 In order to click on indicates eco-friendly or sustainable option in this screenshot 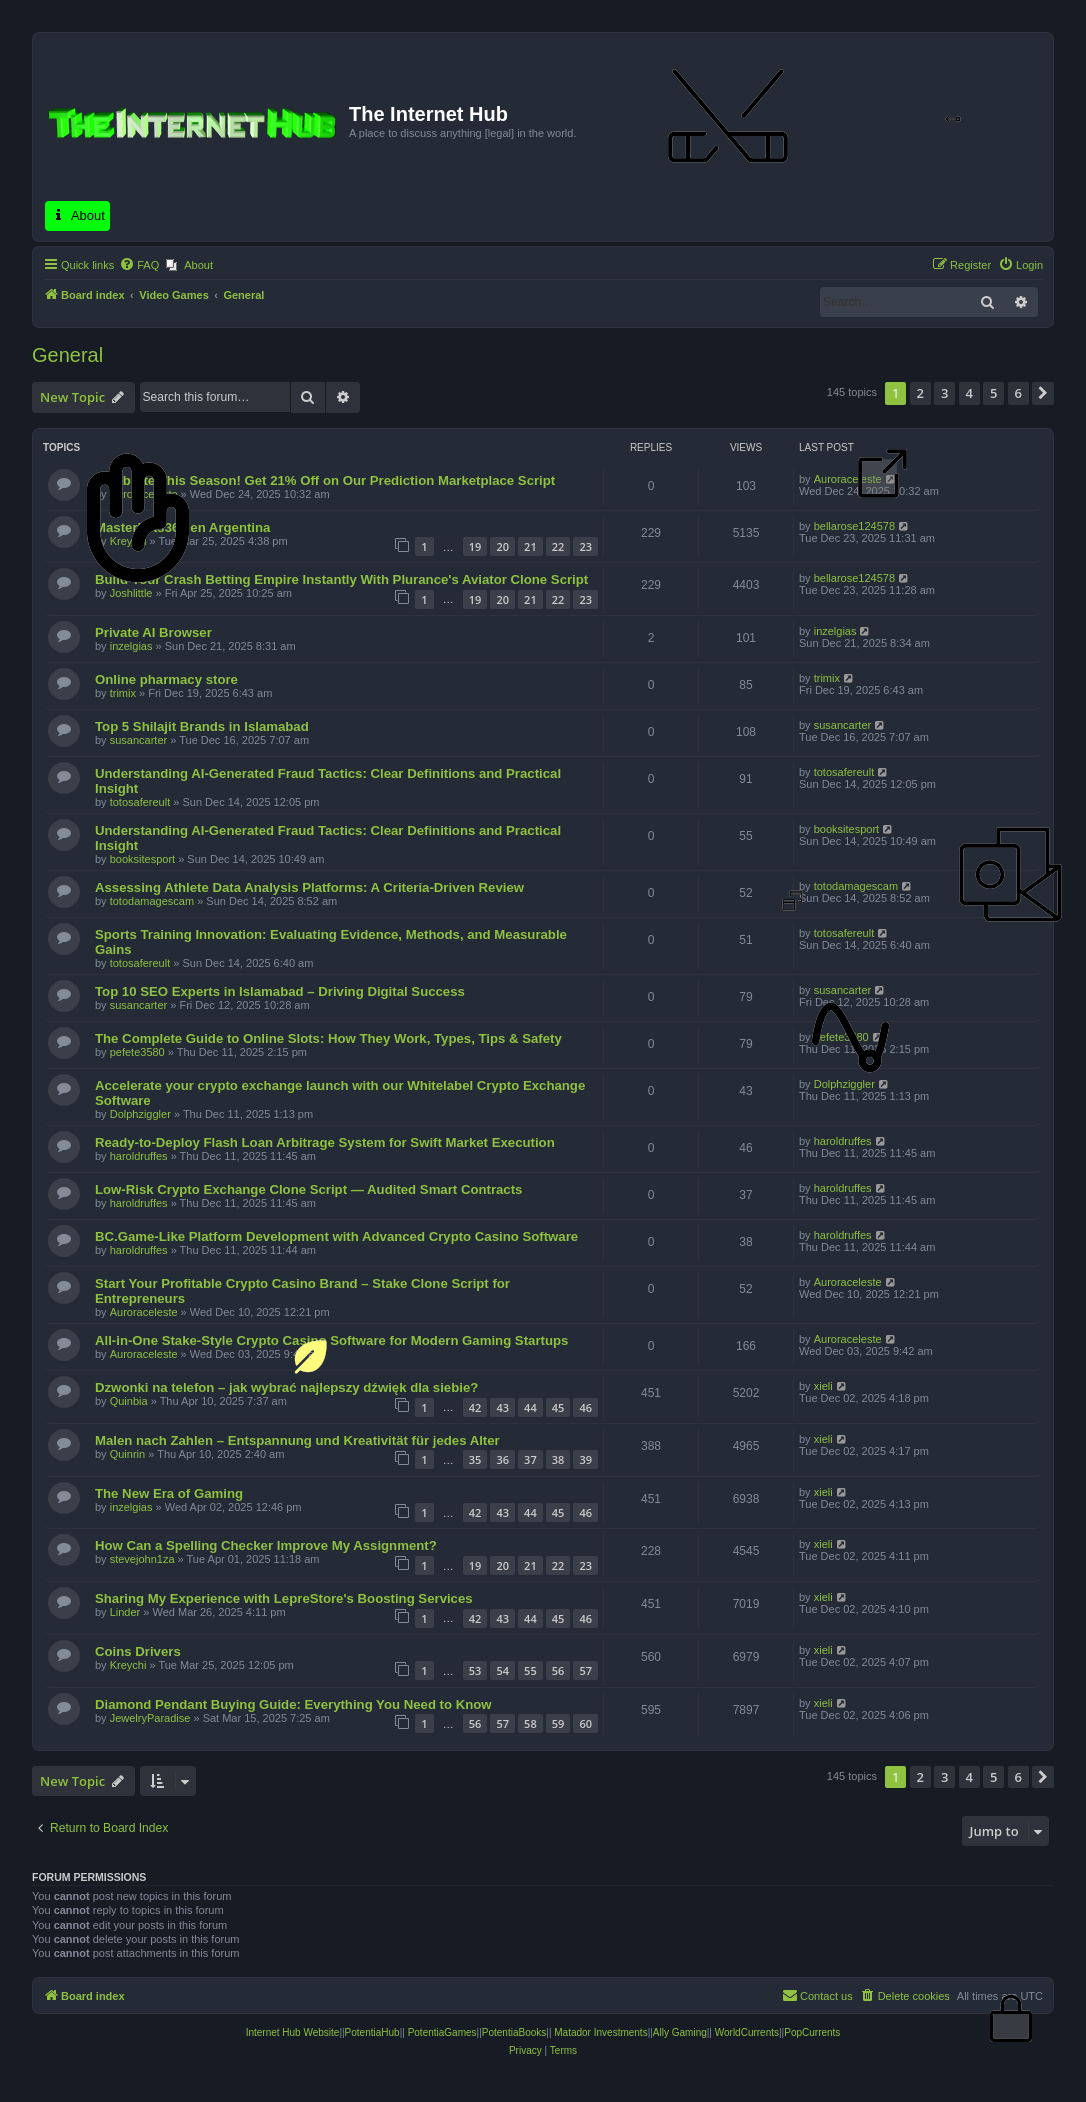, I will do `click(310, 1357)`.